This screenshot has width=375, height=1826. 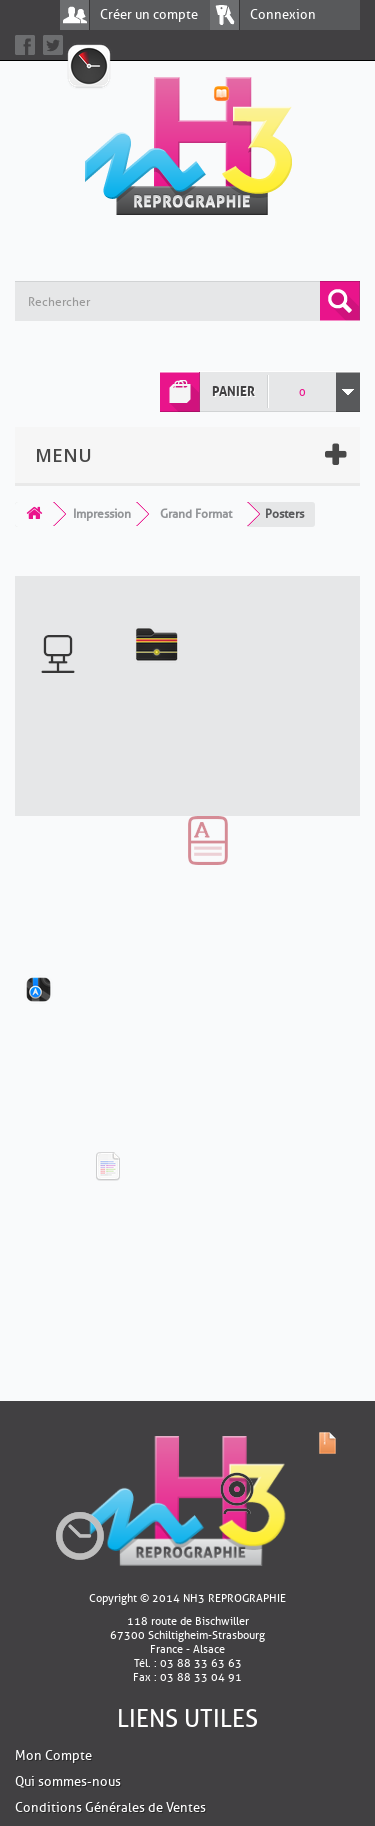 What do you see at coordinates (108, 1166) in the screenshot?
I see `access development tools and applications` at bounding box center [108, 1166].